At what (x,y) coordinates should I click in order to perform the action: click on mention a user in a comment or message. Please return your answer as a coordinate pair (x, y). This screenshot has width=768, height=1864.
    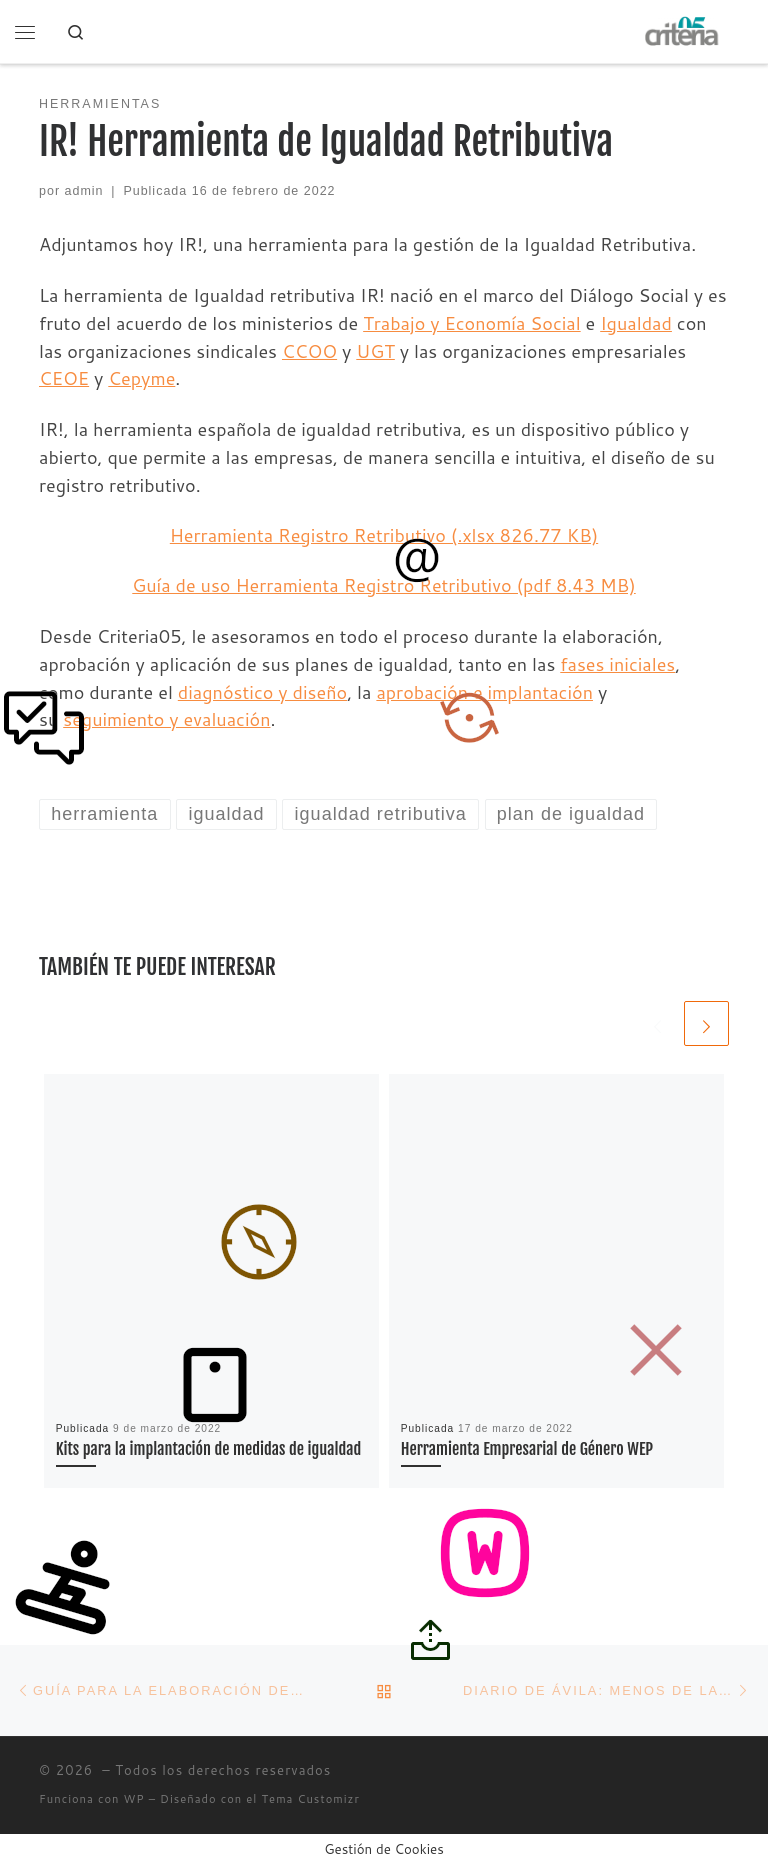
    Looking at the image, I should click on (416, 559).